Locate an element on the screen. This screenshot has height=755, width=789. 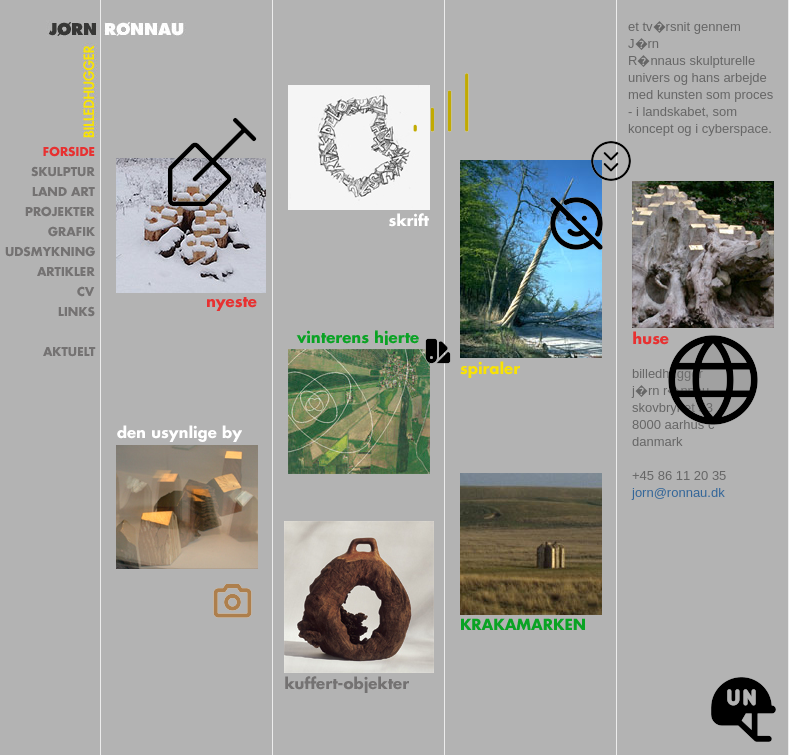
expand to show more content below is located at coordinates (611, 161).